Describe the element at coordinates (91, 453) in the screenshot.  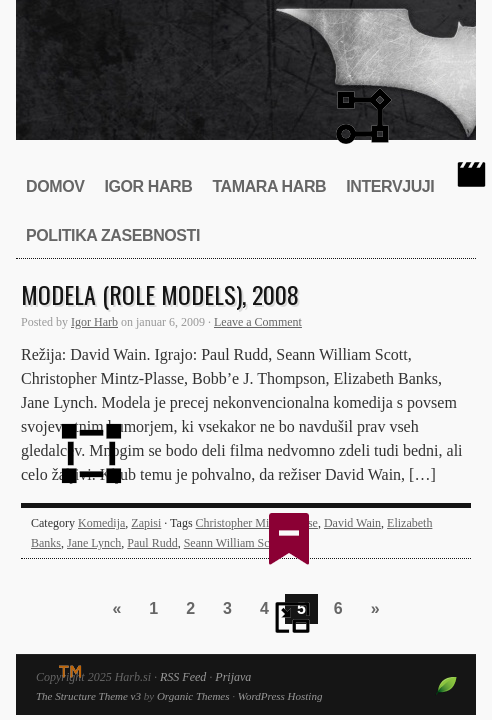
I see `access shape tools or drawing options` at that location.